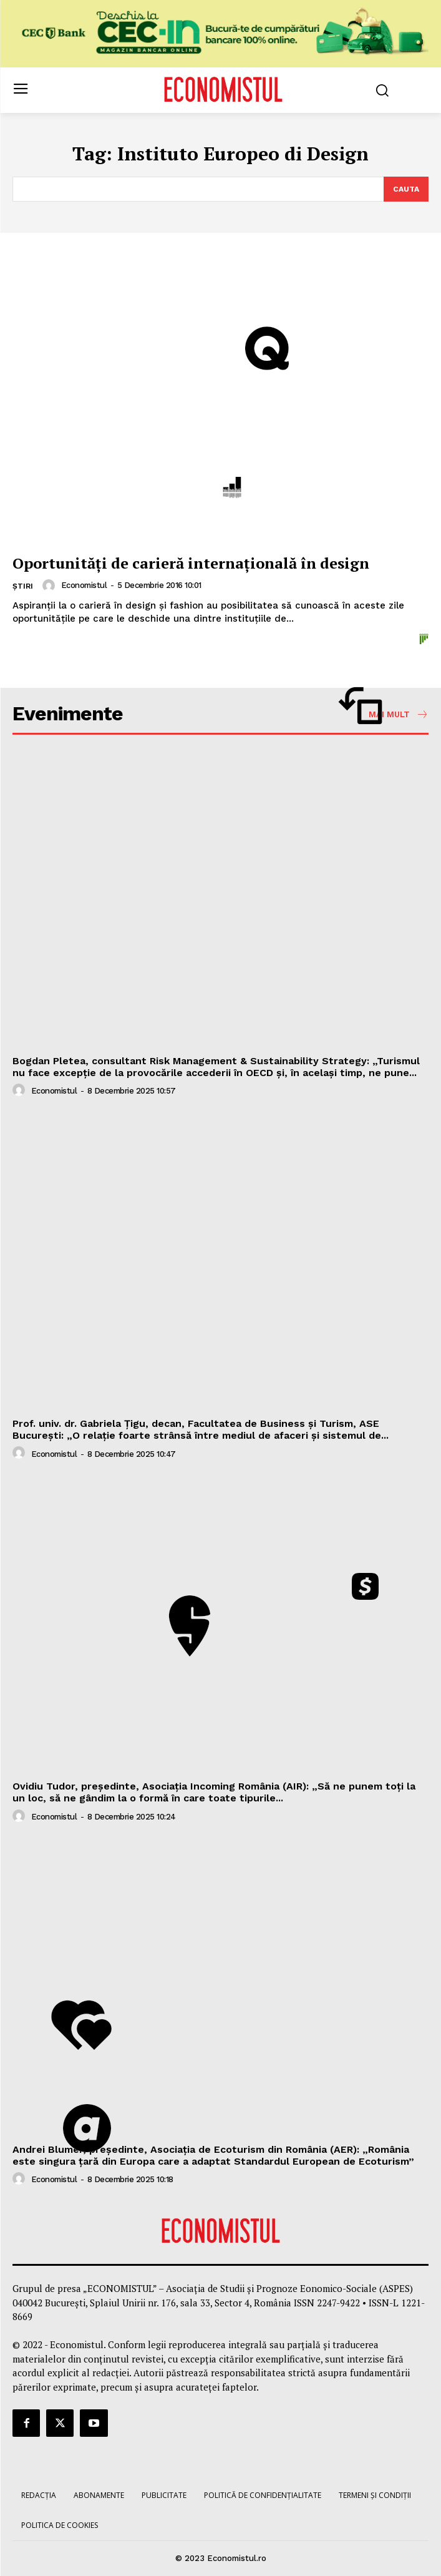 The width and height of the screenshot is (441, 2576). What do you see at coordinates (361, 705) in the screenshot?
I see `rotate object counterclockwise` at bounding box center [361, 705].